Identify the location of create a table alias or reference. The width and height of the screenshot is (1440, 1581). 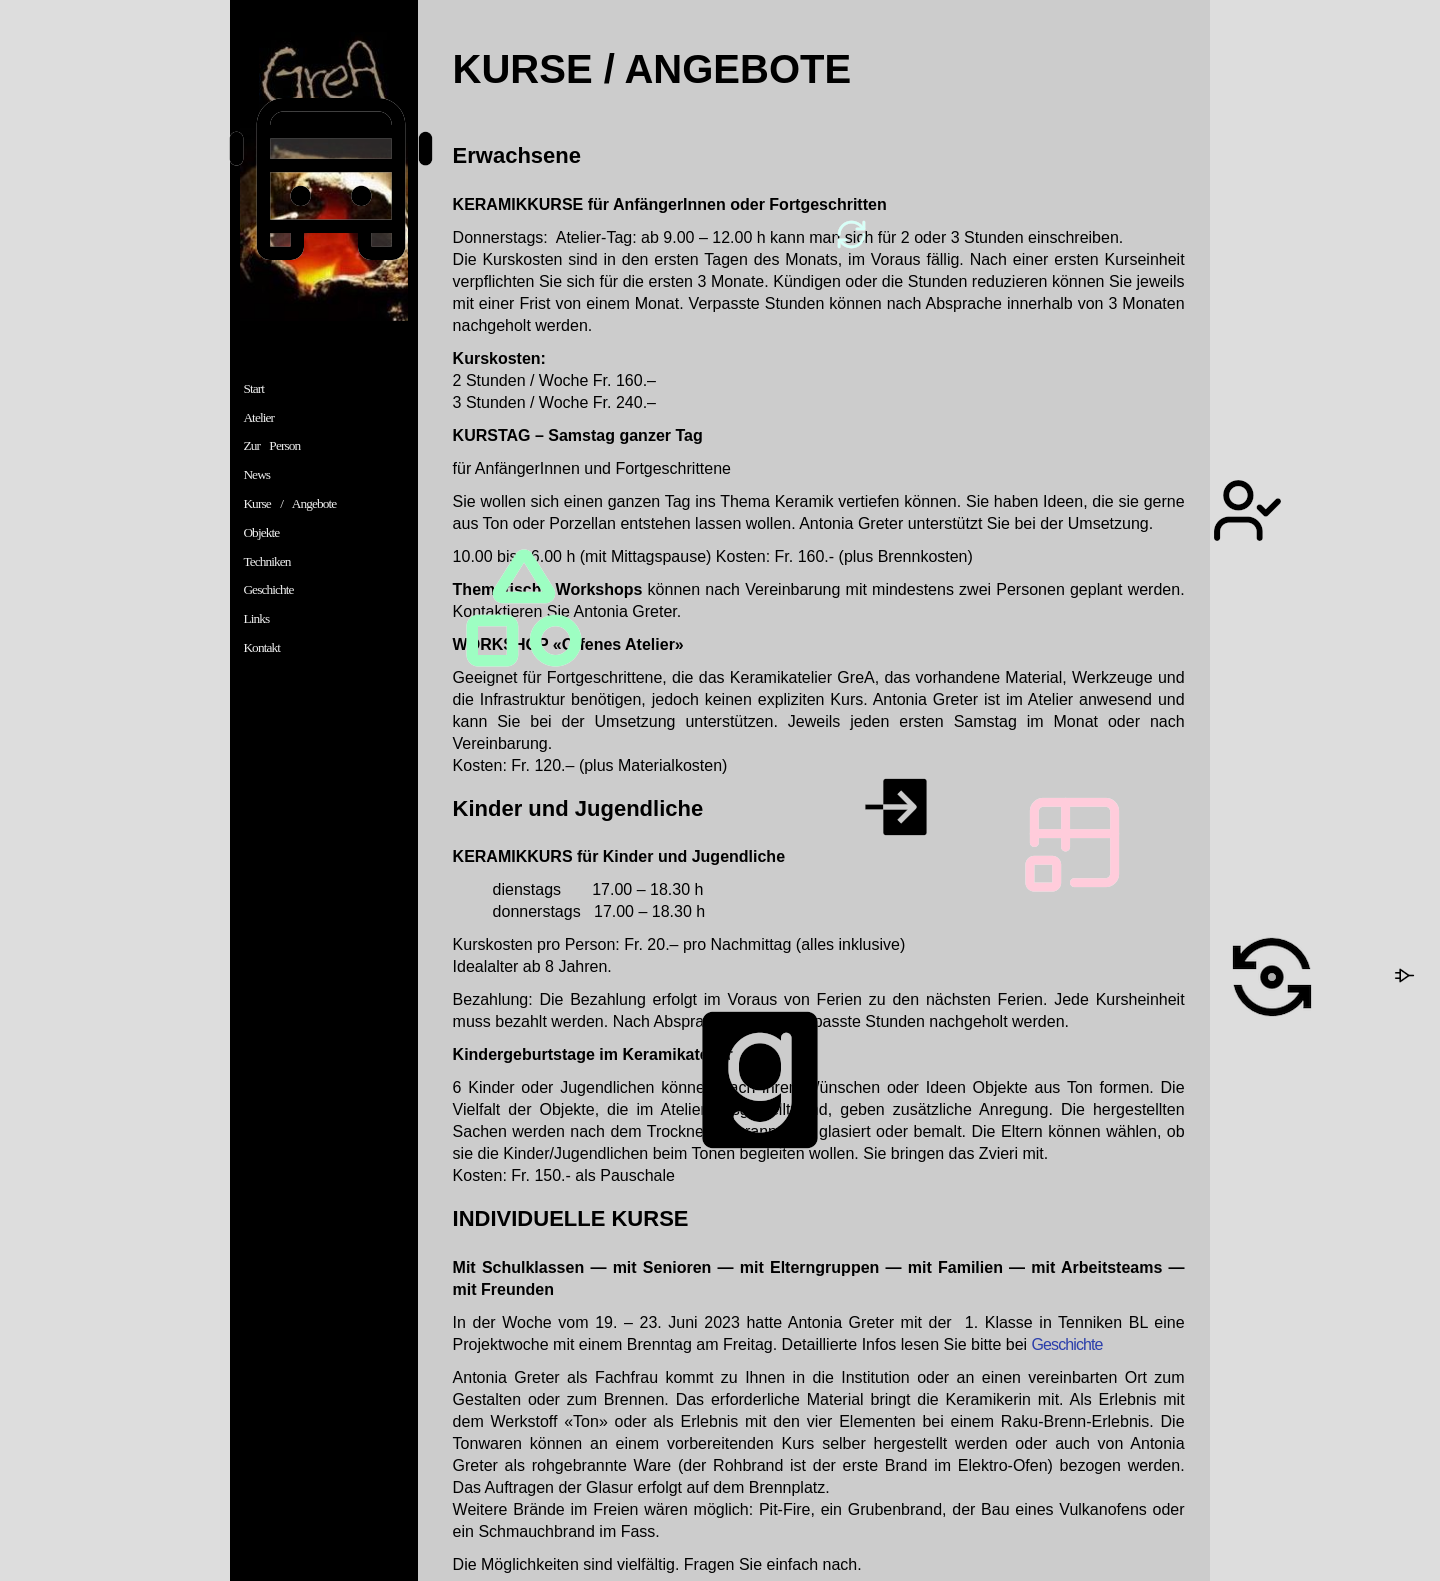
(1074, 842).